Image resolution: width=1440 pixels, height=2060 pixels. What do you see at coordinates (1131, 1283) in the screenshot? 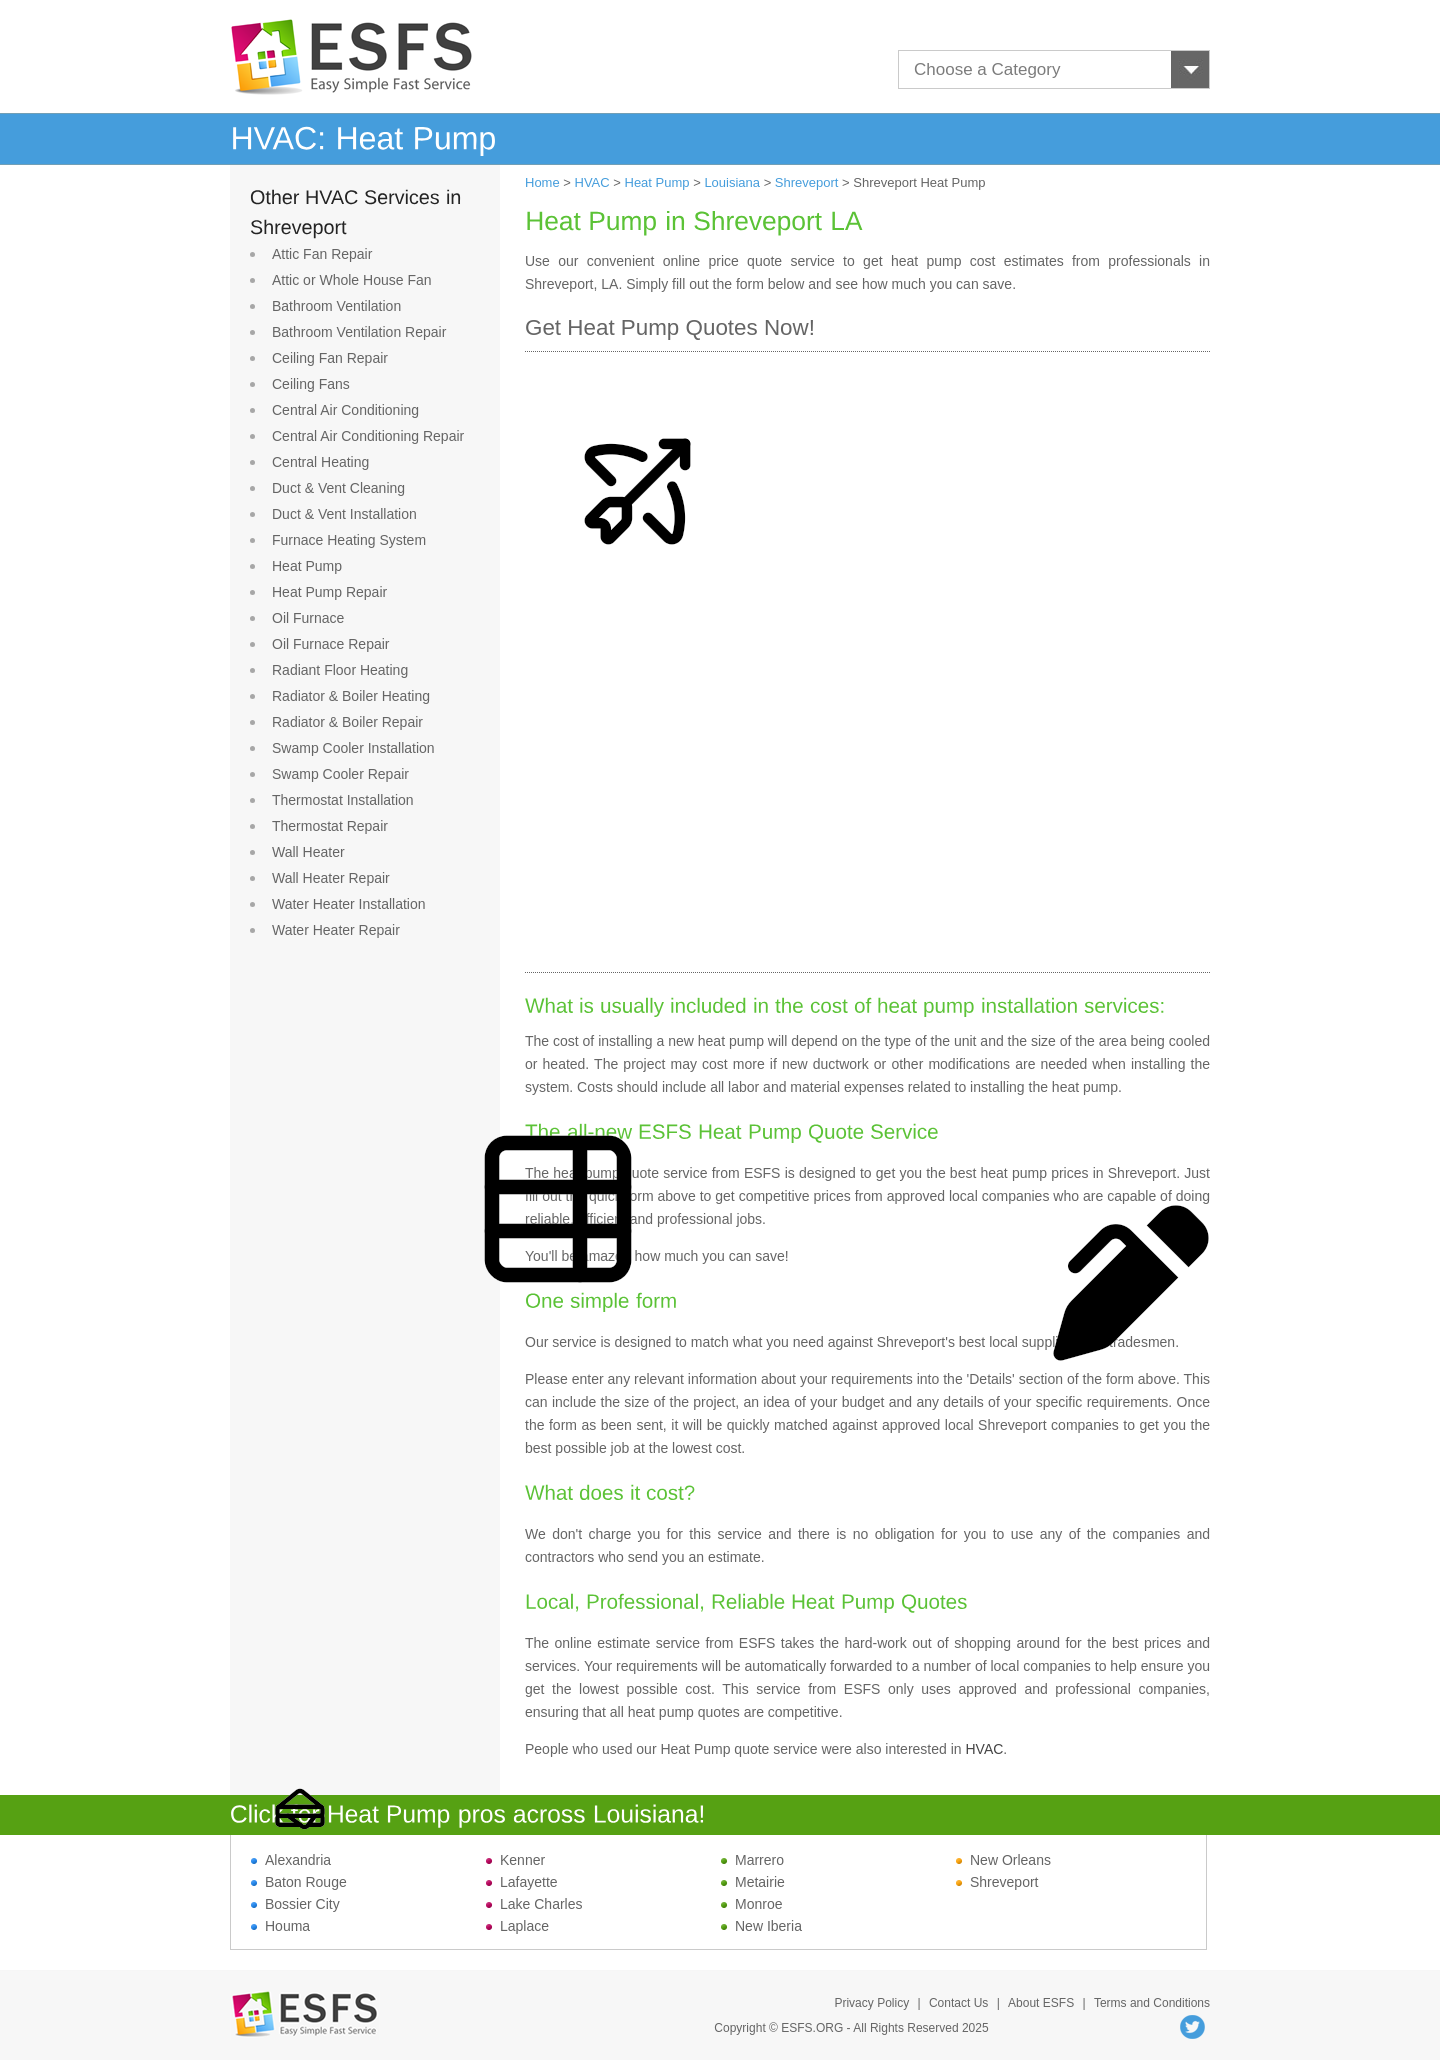
I see `edit or modify content` at bounding box center [1131, 1283].